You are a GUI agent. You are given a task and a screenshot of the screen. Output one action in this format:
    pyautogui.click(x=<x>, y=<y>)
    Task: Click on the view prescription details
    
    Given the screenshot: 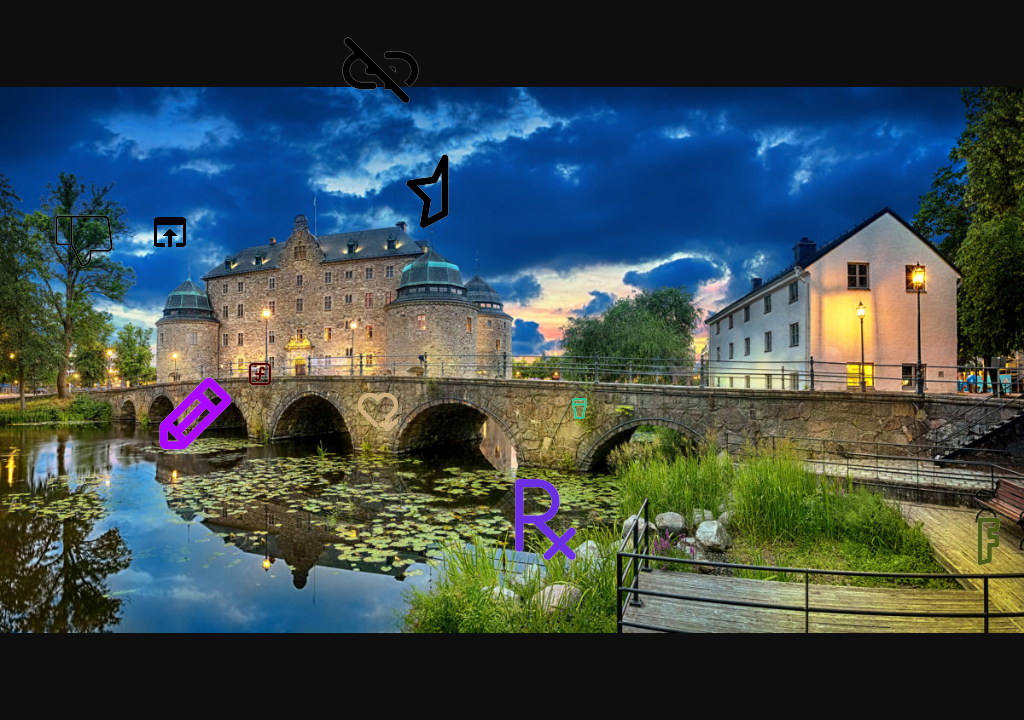 What is the action you would take?
    pyautogui.click(x=543, y=519)
    